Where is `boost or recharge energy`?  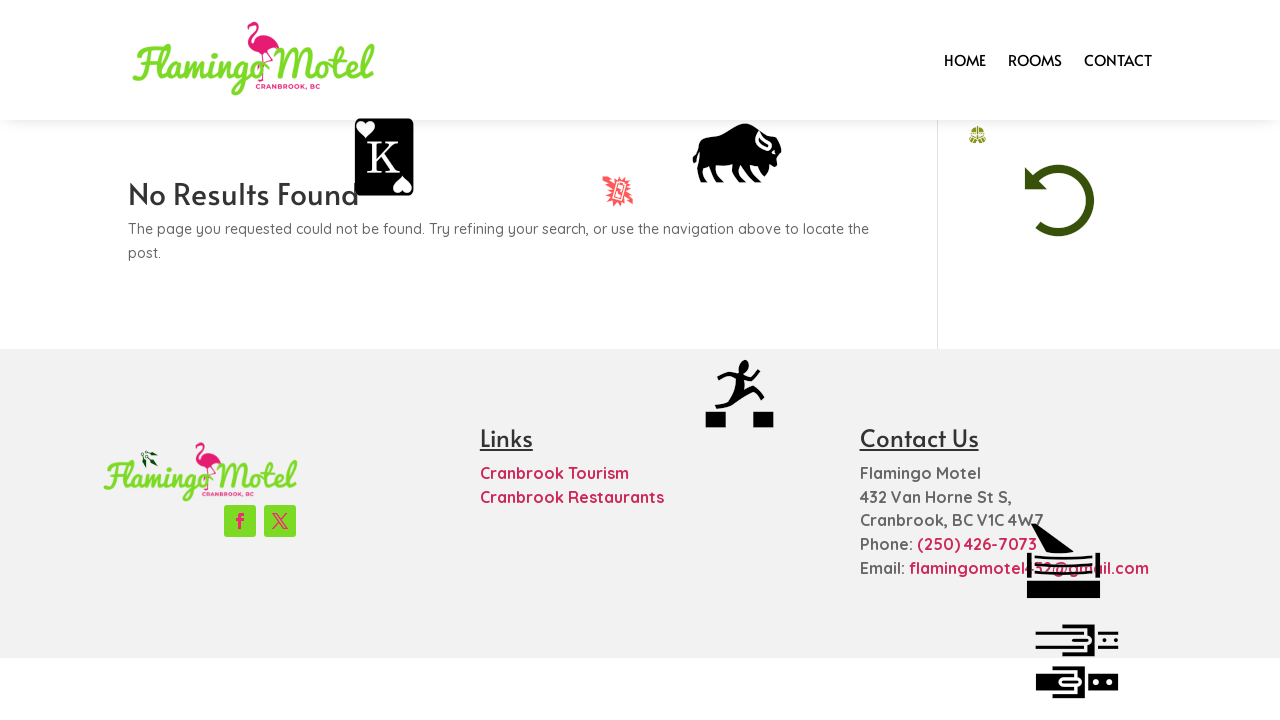 boost or recharge energy is located at coordinates (617, 191).